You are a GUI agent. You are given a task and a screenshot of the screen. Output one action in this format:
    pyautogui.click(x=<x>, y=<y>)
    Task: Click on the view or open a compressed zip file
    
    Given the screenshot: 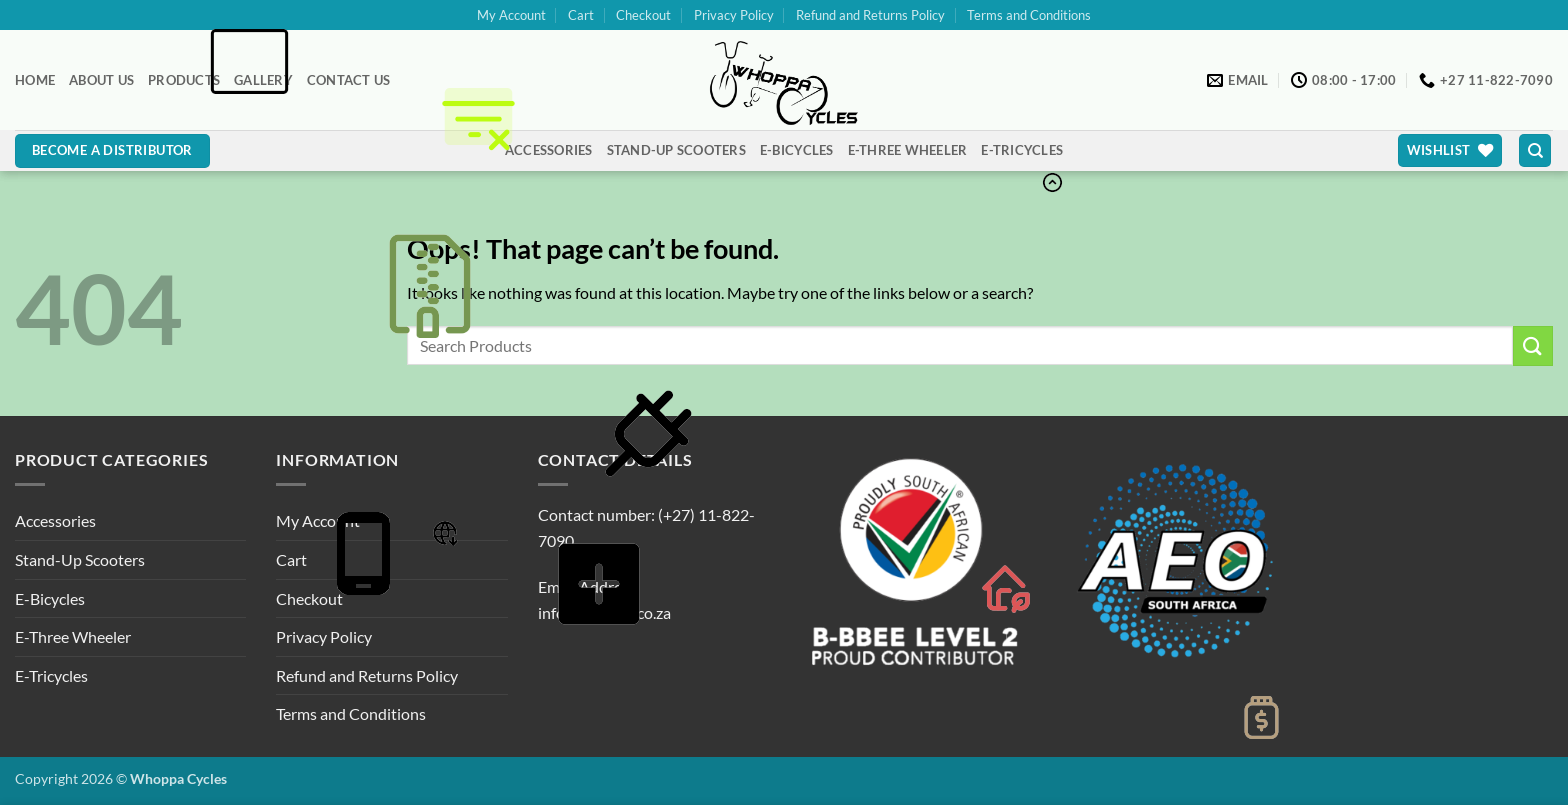 What is the action you would take?
    pyautogui.click(x=430, y=284)
    